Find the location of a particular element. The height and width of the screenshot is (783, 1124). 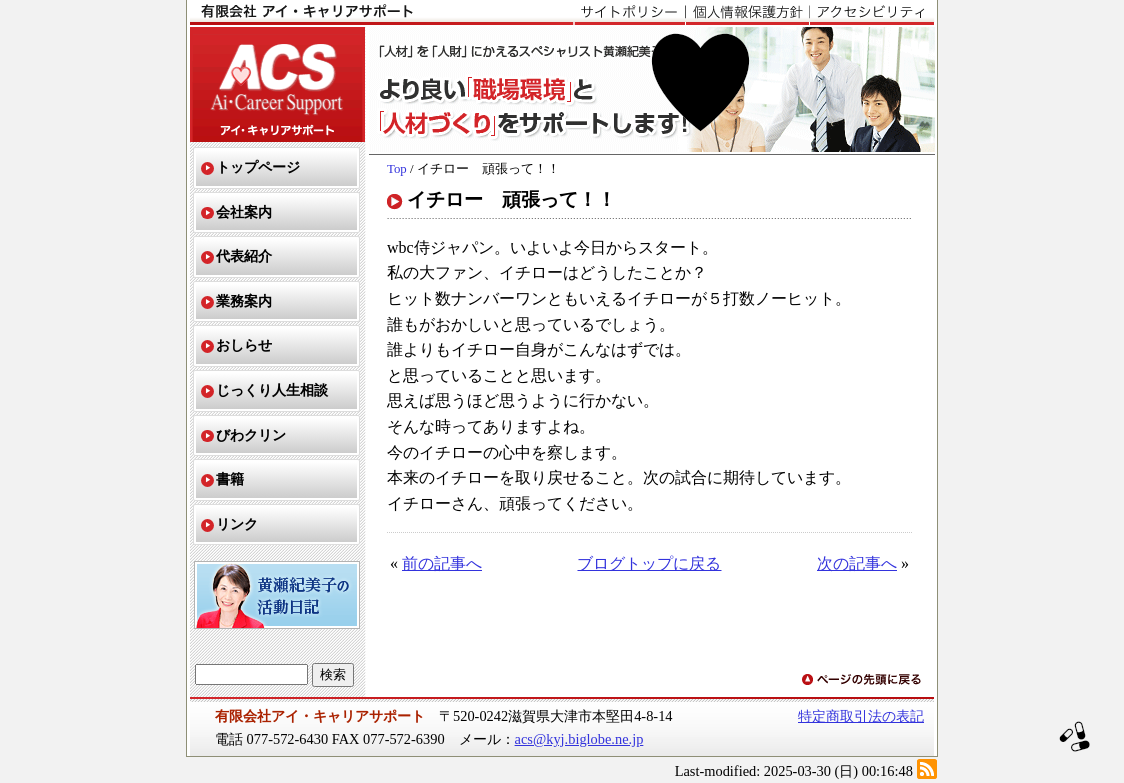

add to favorites is located at coordinates (700, 82).